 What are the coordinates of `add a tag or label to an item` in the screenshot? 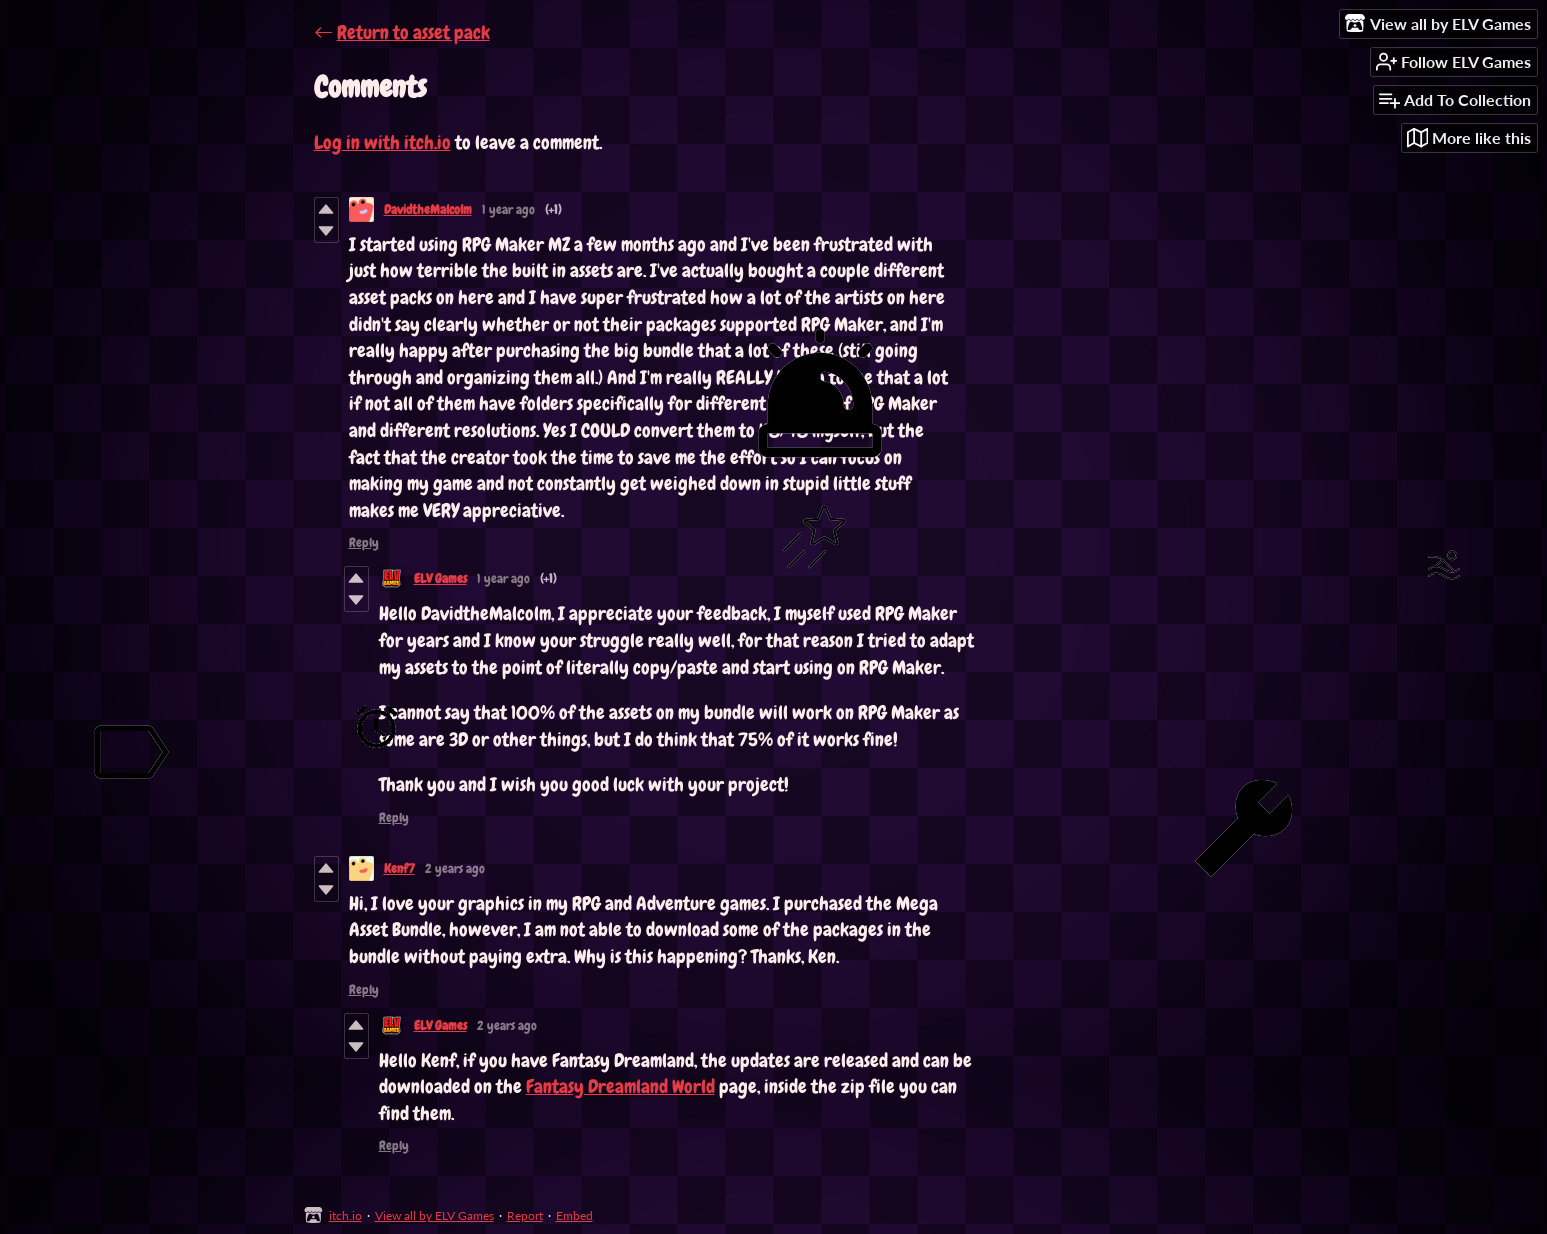 It's located at (129, 752).